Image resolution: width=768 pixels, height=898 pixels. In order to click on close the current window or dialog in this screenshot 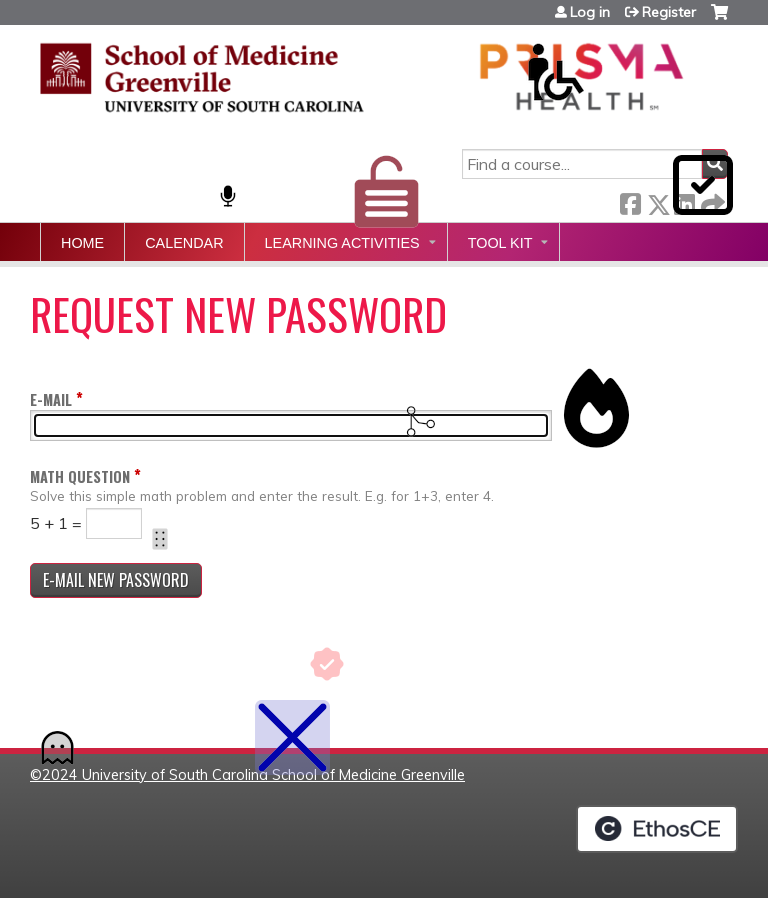, I will do `click(292, 737)`.